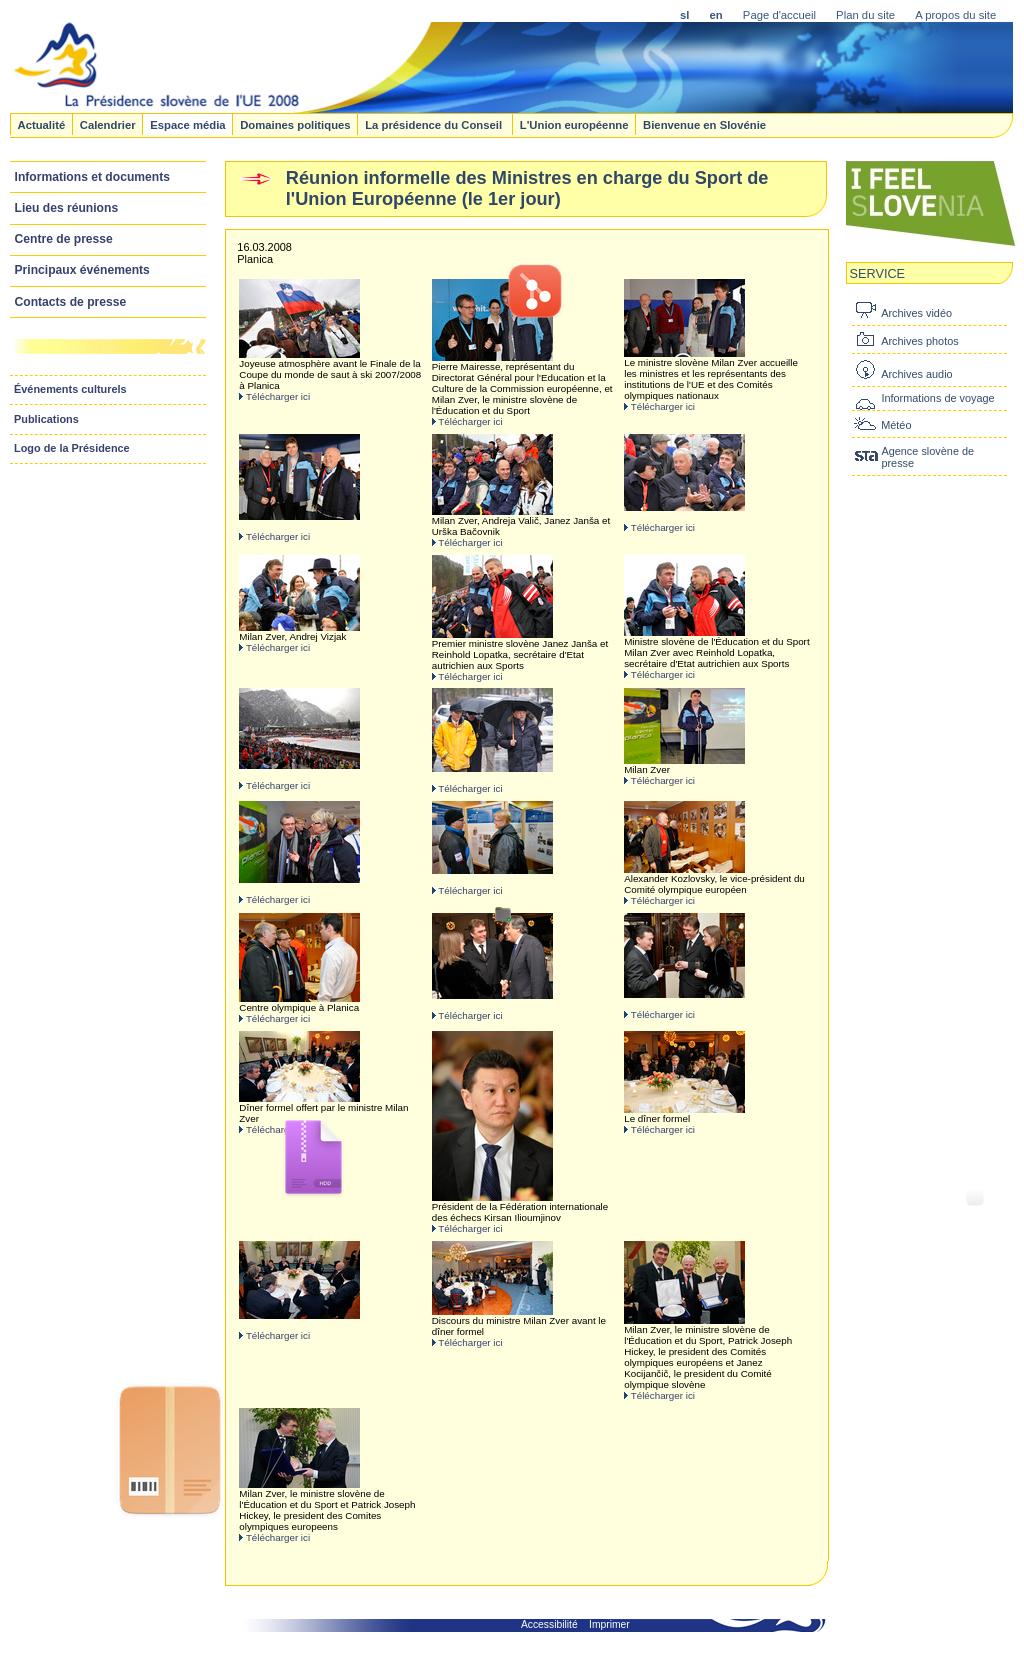 The height and width of the screenshot is (1660, 1024). I want to click on a virtualbox virtual hard disk file, so click(313, 1158).